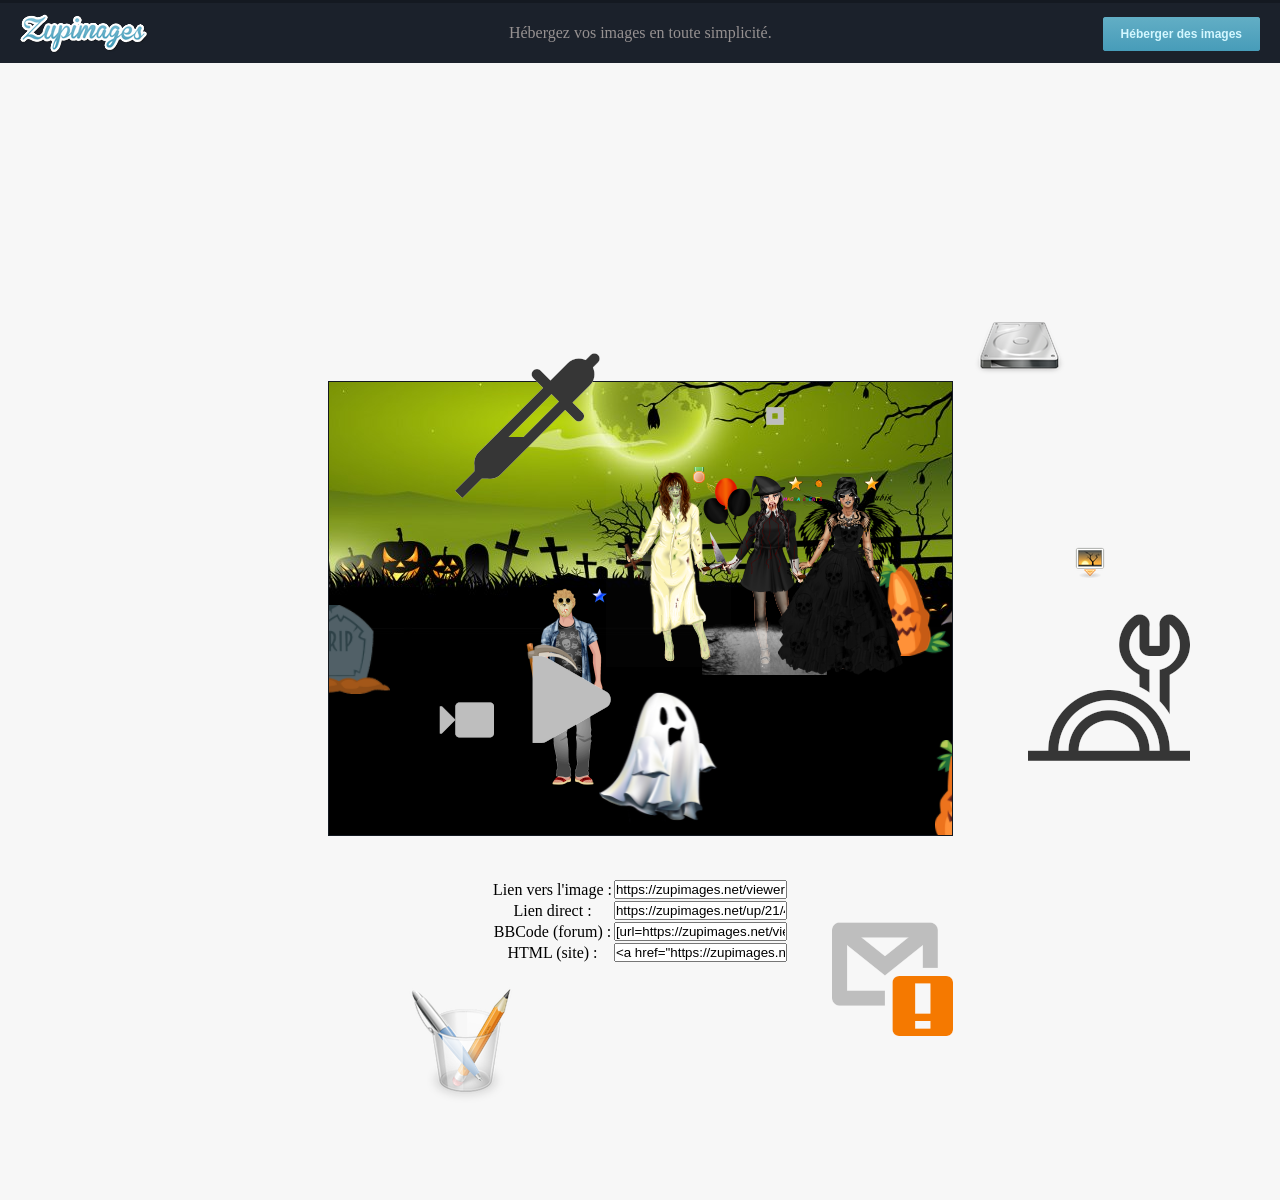 The image size is (1280, 1200). Describe the element at coordinates (526, 426) in the screenshot. I see `open color picker tool` at that location.